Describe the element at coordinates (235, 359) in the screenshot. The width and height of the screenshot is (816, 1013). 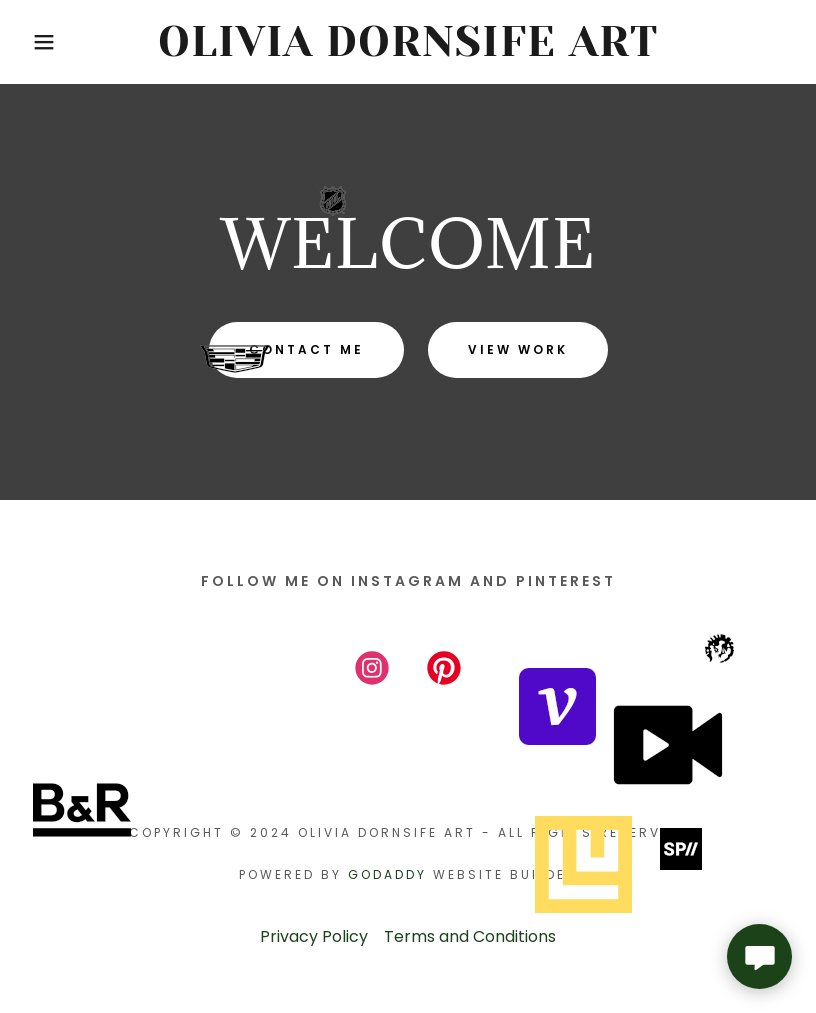
I see `cadillac brand logo` at that location.